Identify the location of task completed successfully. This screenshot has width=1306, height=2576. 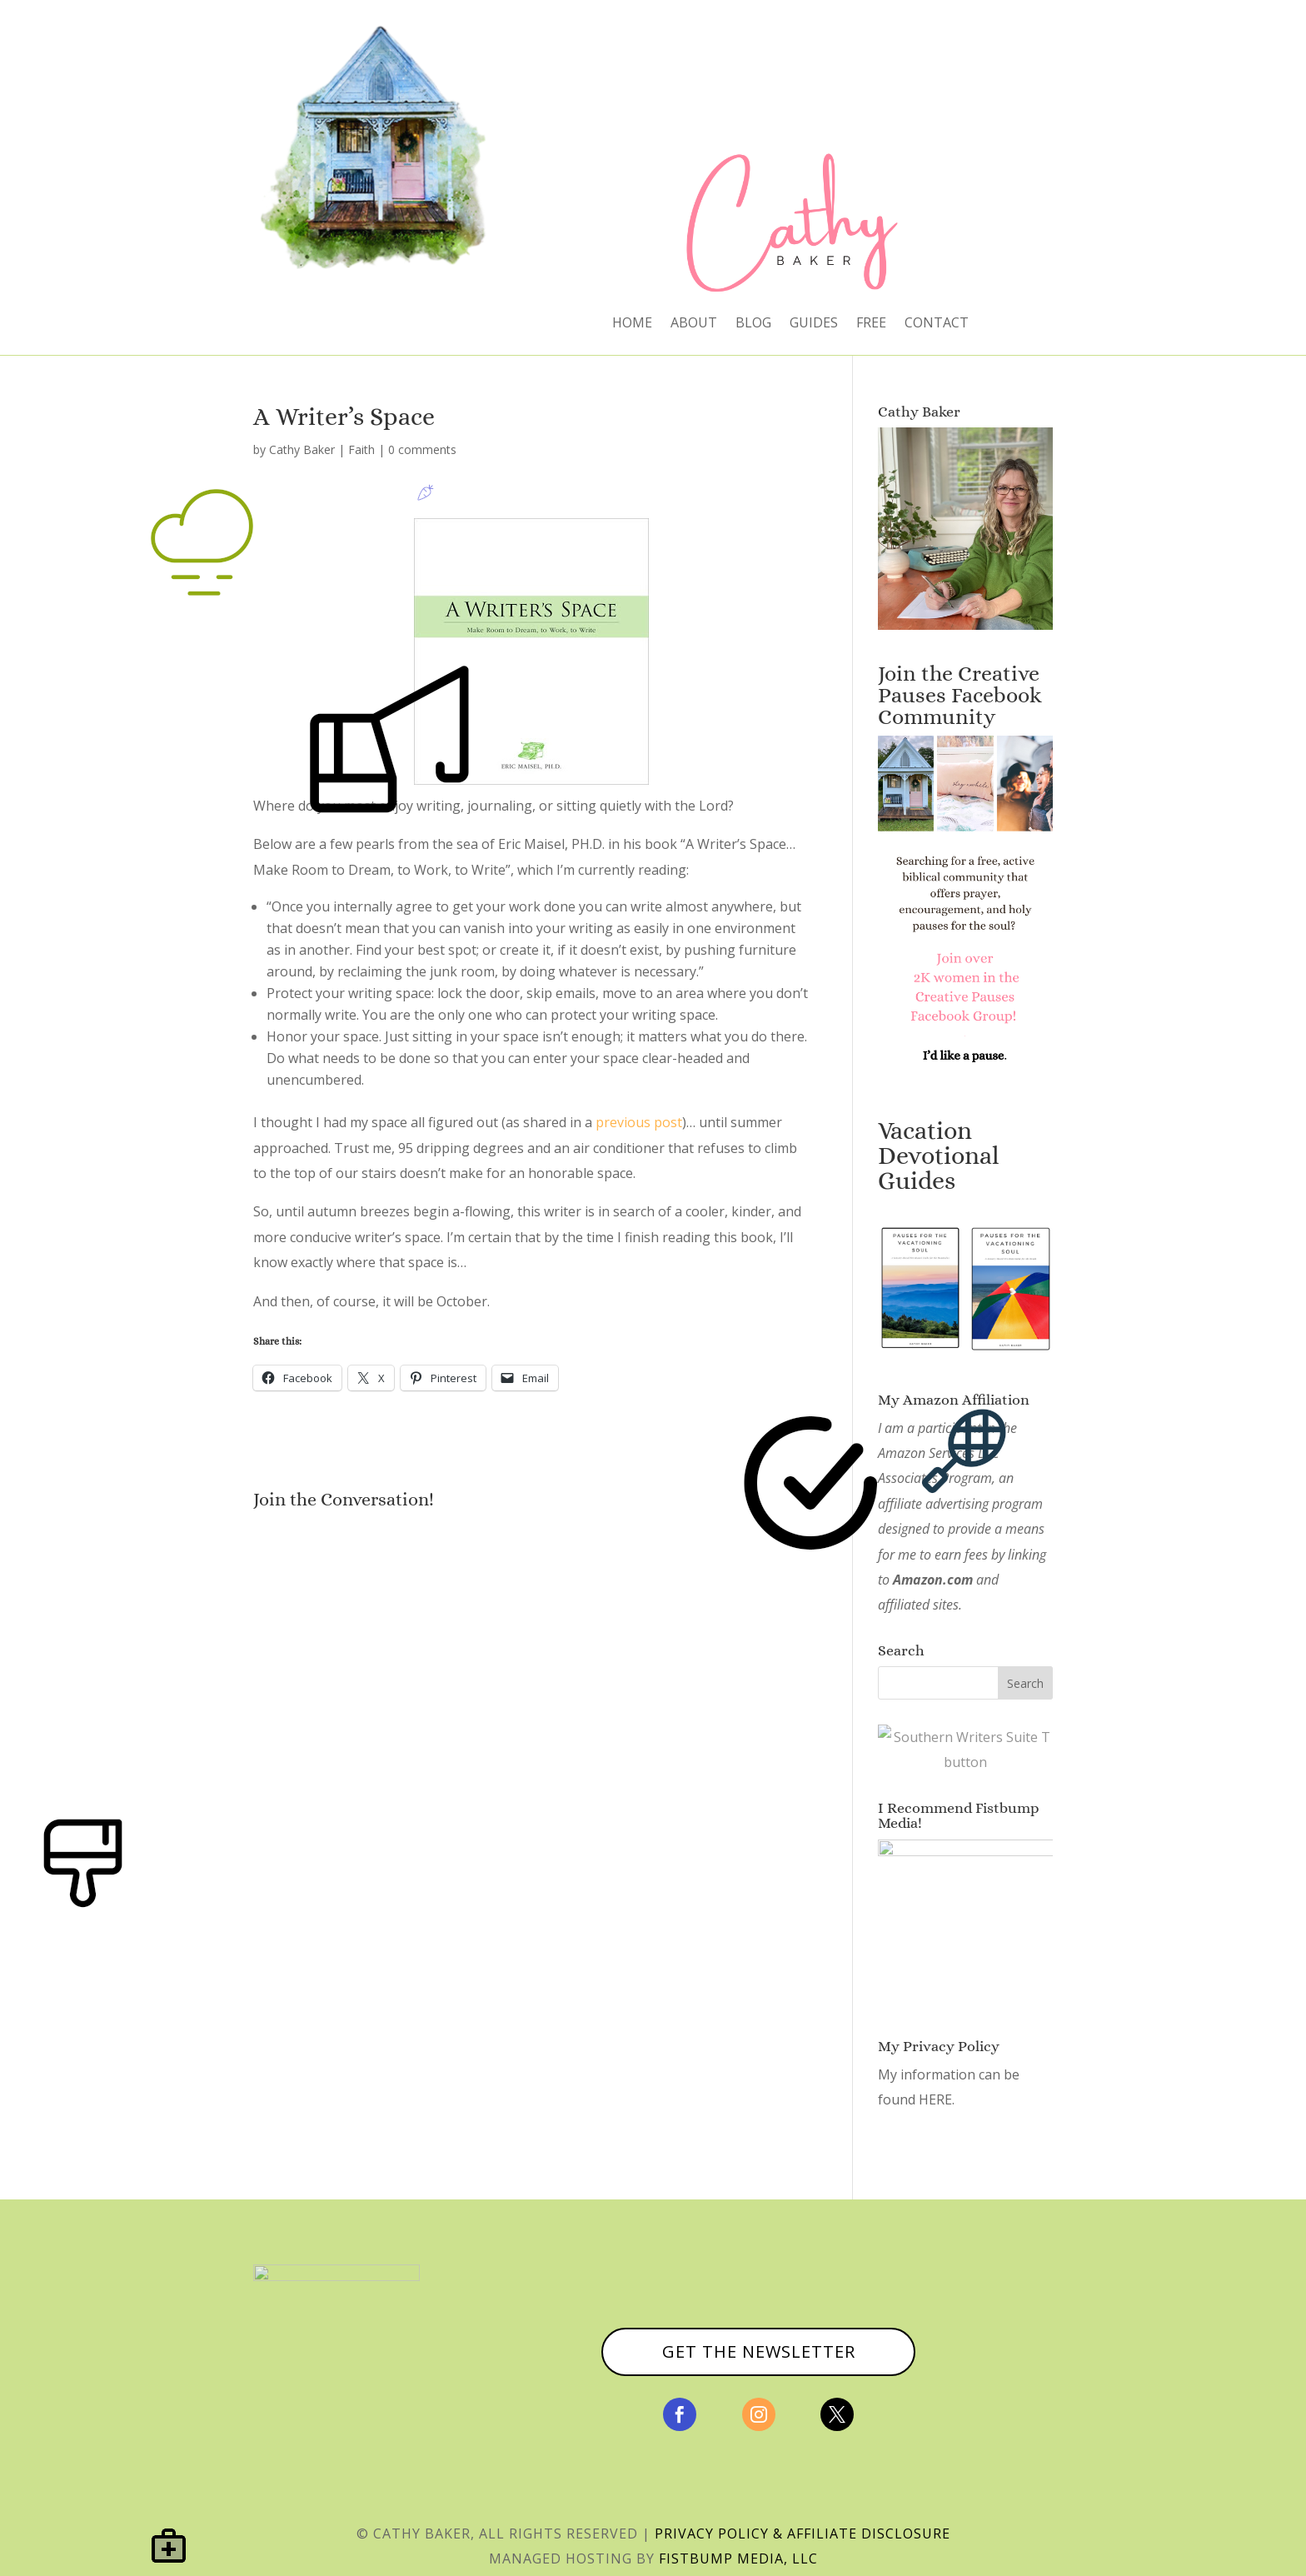
(810, 1483).